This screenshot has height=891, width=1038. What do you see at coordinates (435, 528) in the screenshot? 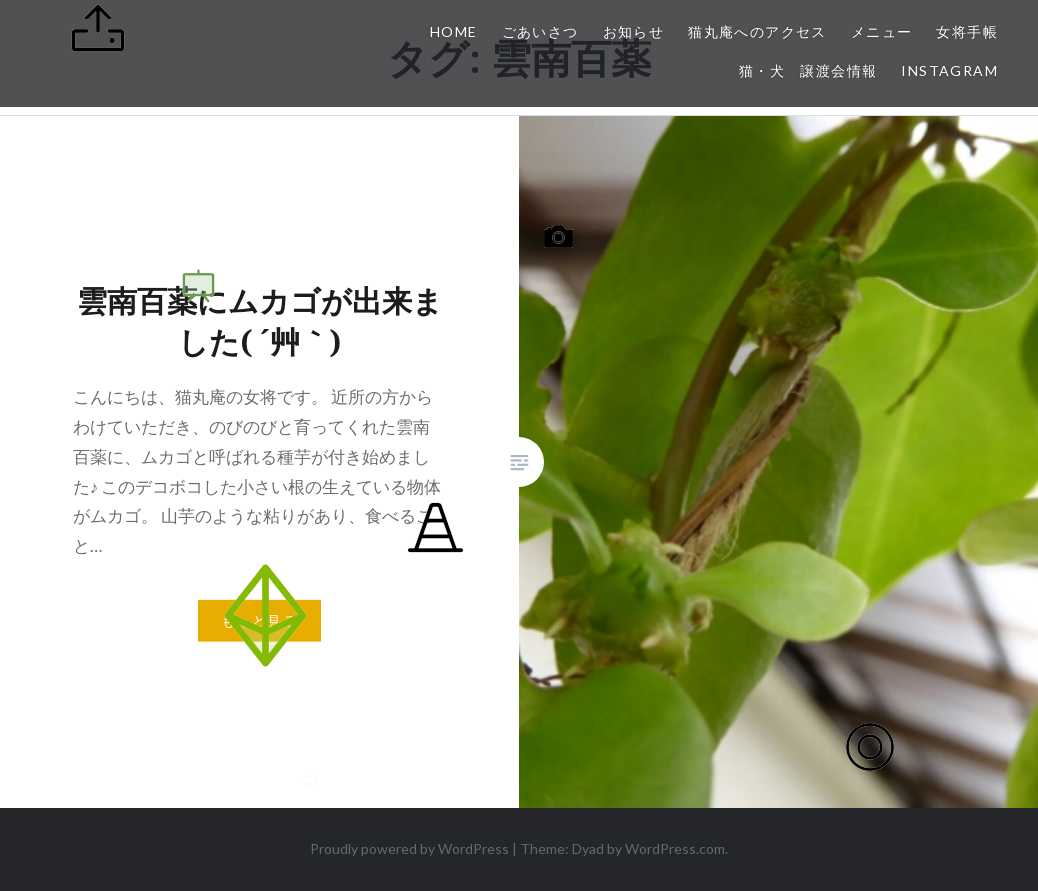
I see `indicates an area under construction or maintenance` at bounding box center [435, 528].